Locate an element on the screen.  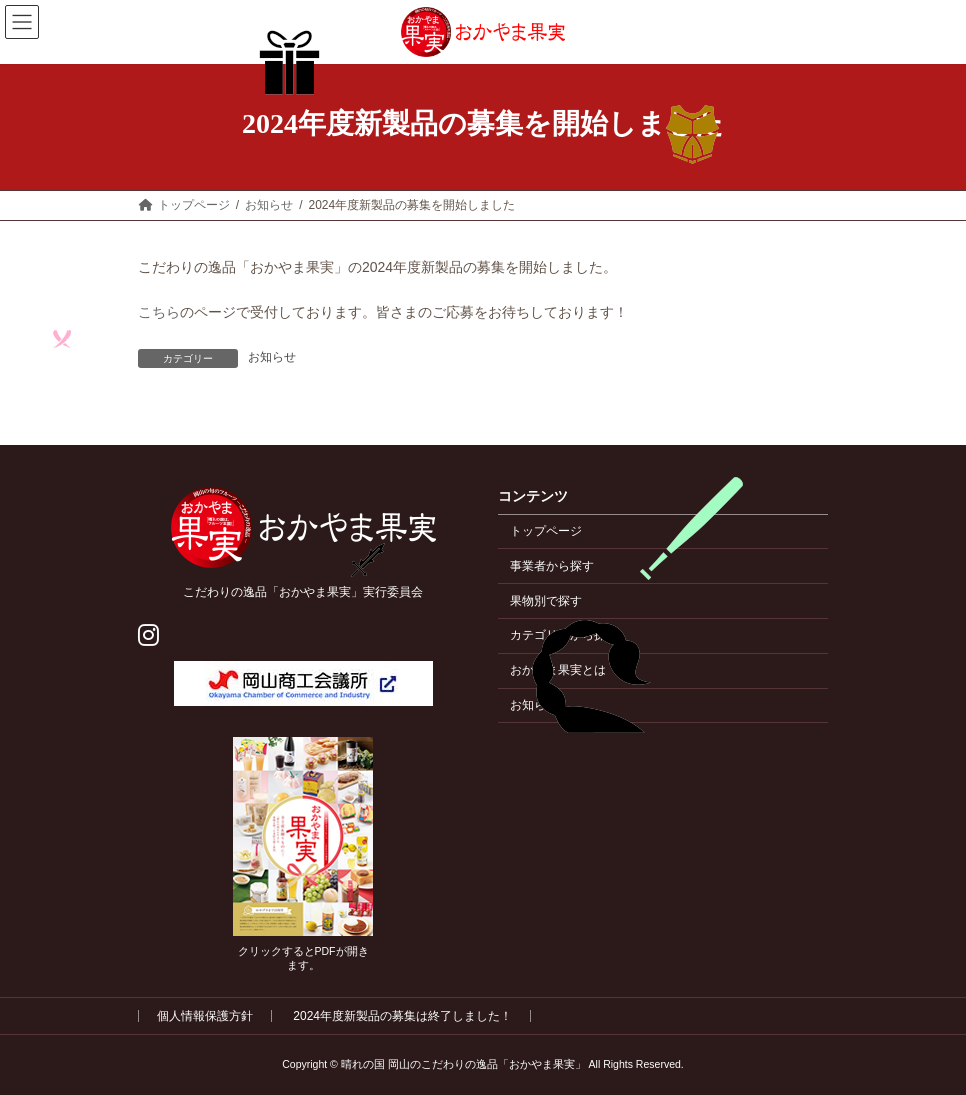
access baseball or batting-related content is located at coordinates (690, 529).